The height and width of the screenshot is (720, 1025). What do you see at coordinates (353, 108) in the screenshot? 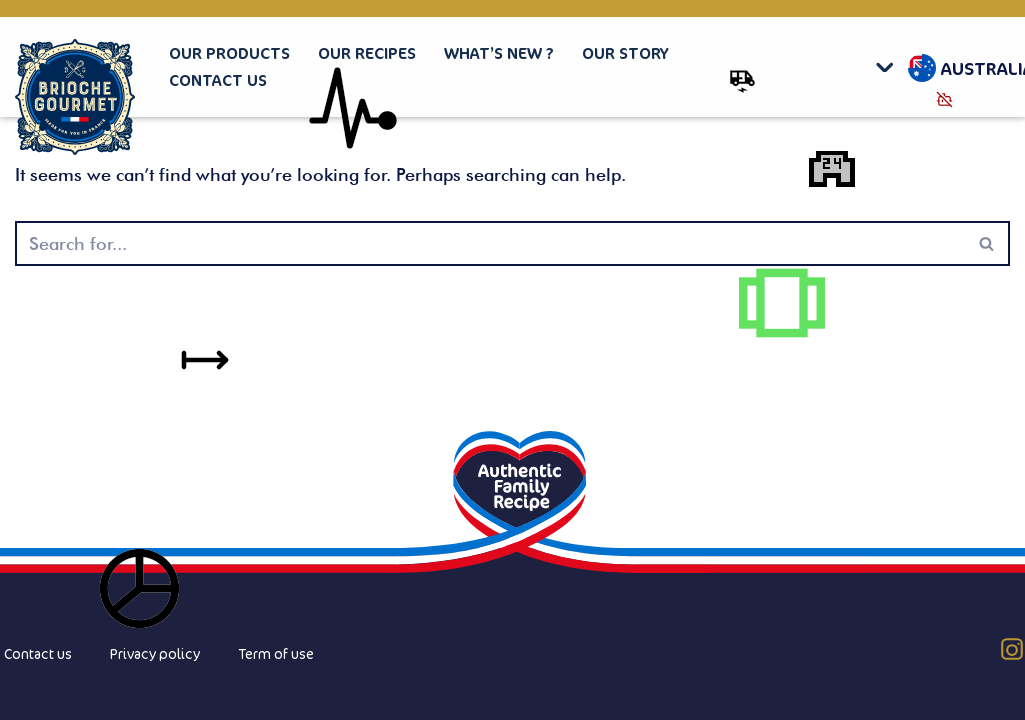
I see `view activity or health metrics` at bounding box center [353, 108].